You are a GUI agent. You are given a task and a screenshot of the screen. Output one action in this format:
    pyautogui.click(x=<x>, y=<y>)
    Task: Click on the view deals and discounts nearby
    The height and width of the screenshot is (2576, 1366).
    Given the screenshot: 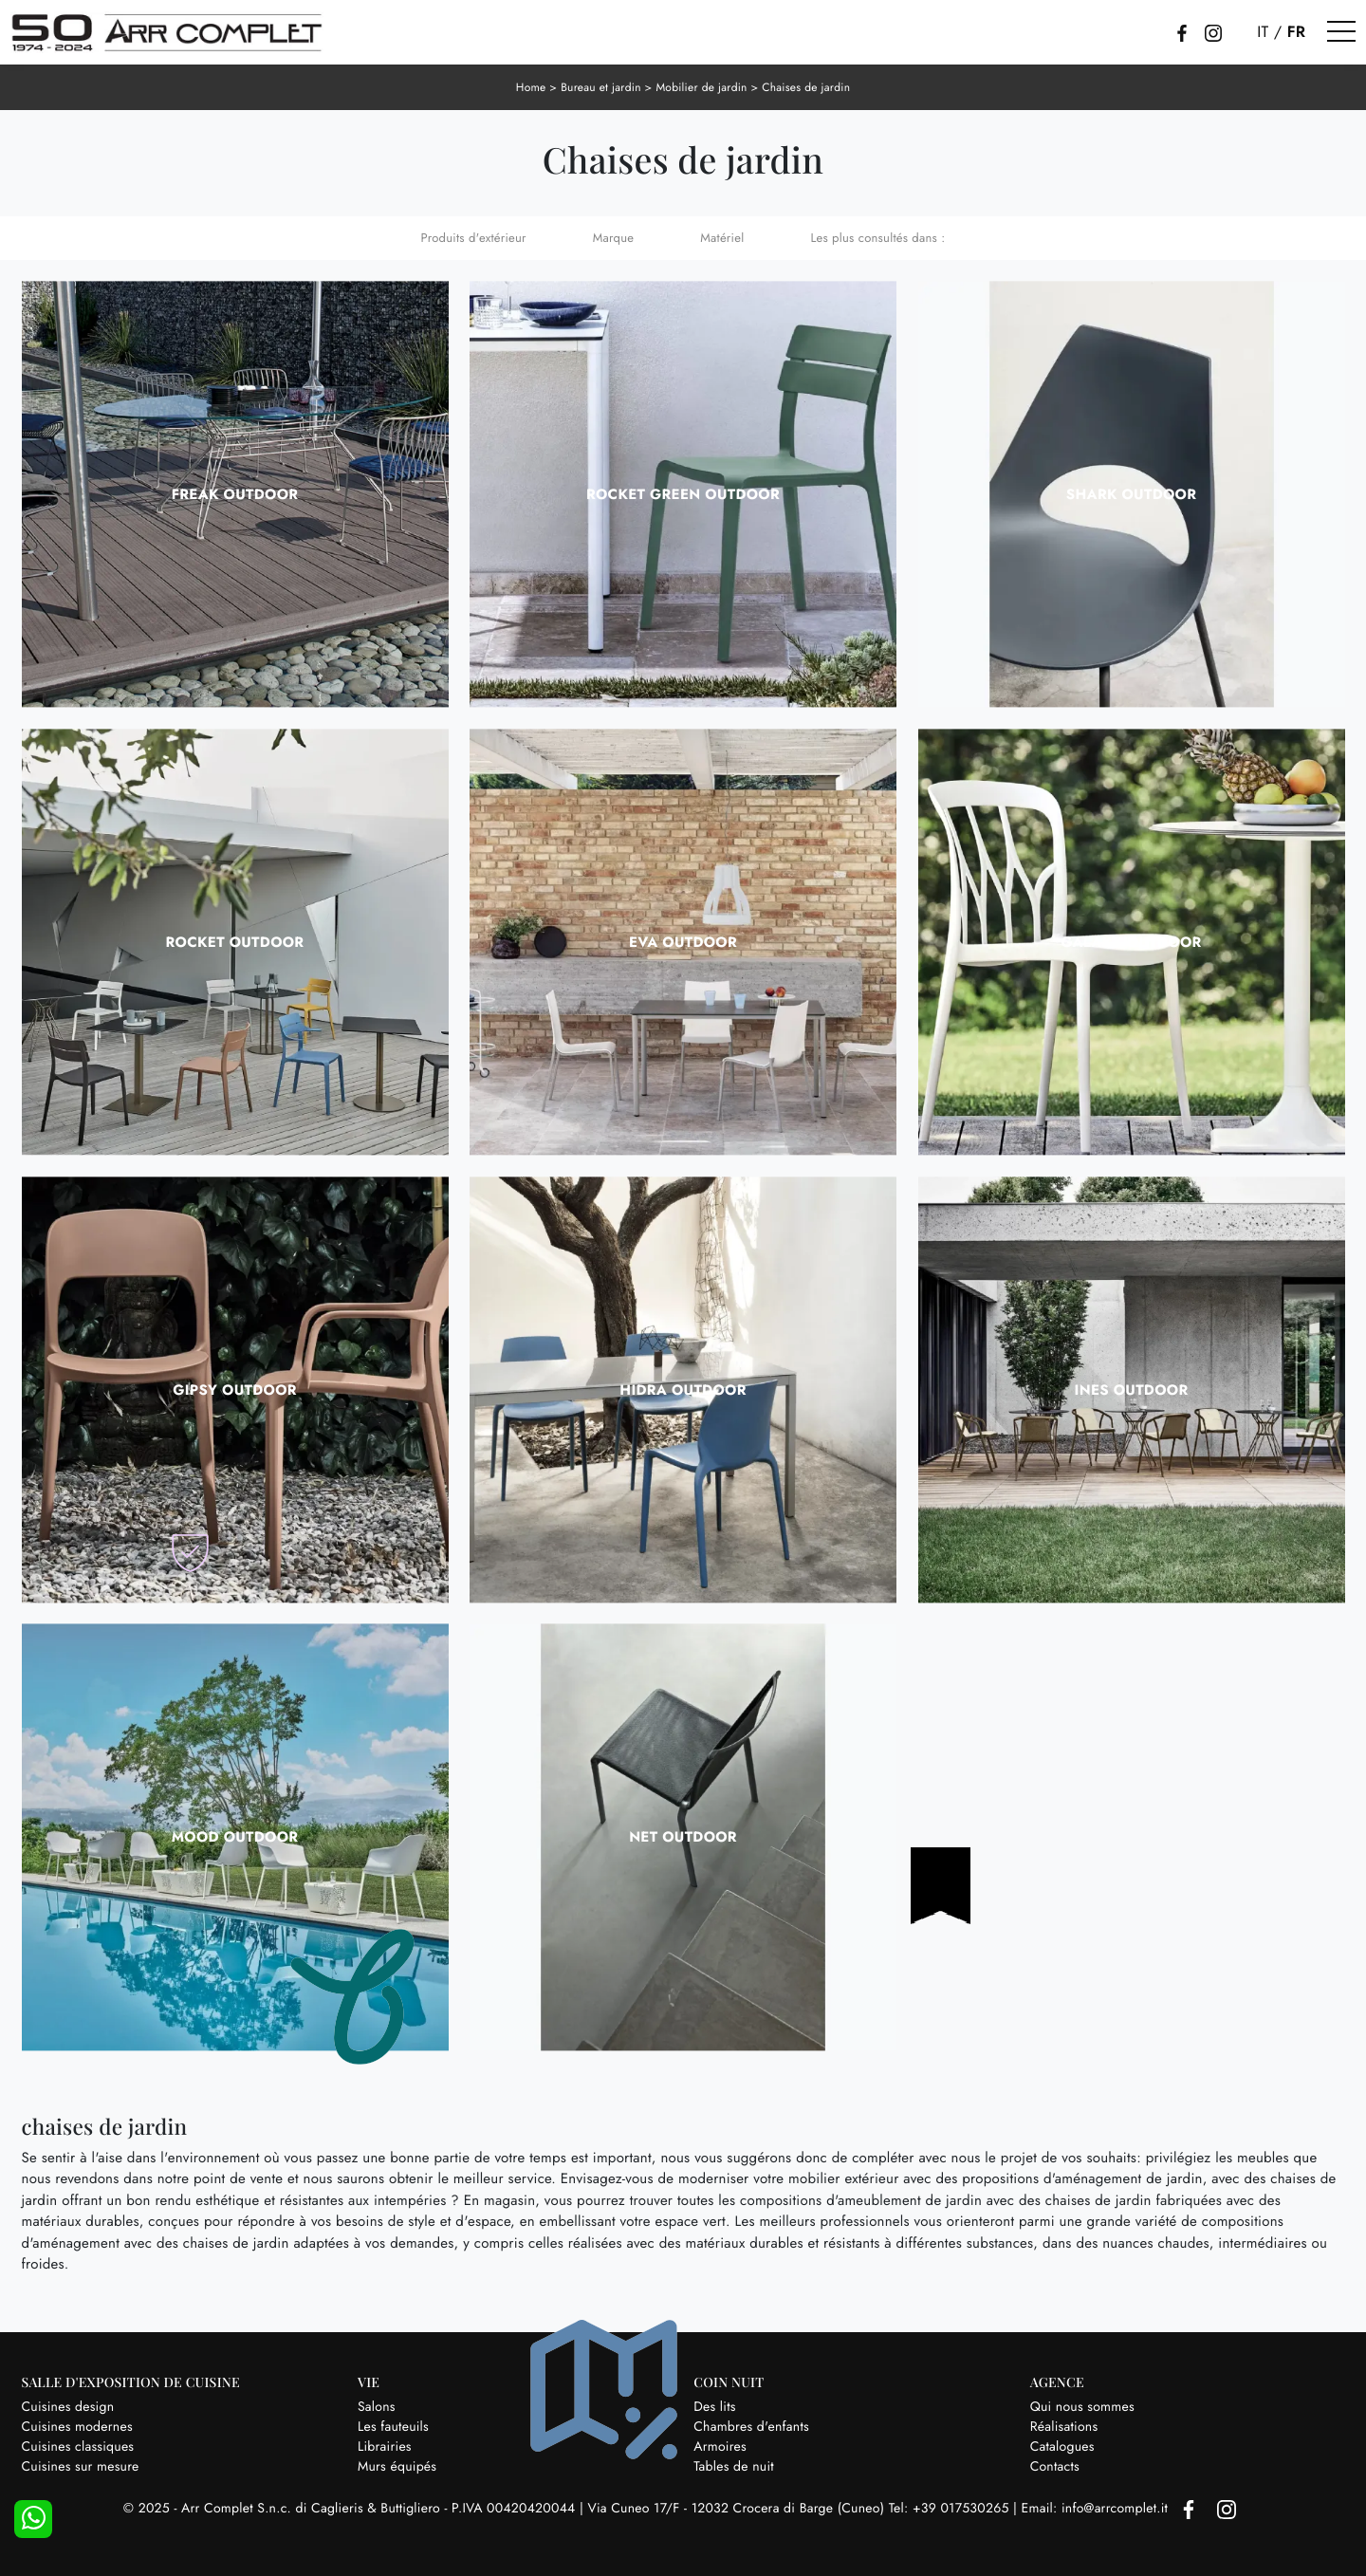 What is the action you would take?
    pyautogui.click(x=603, y=2385)
    